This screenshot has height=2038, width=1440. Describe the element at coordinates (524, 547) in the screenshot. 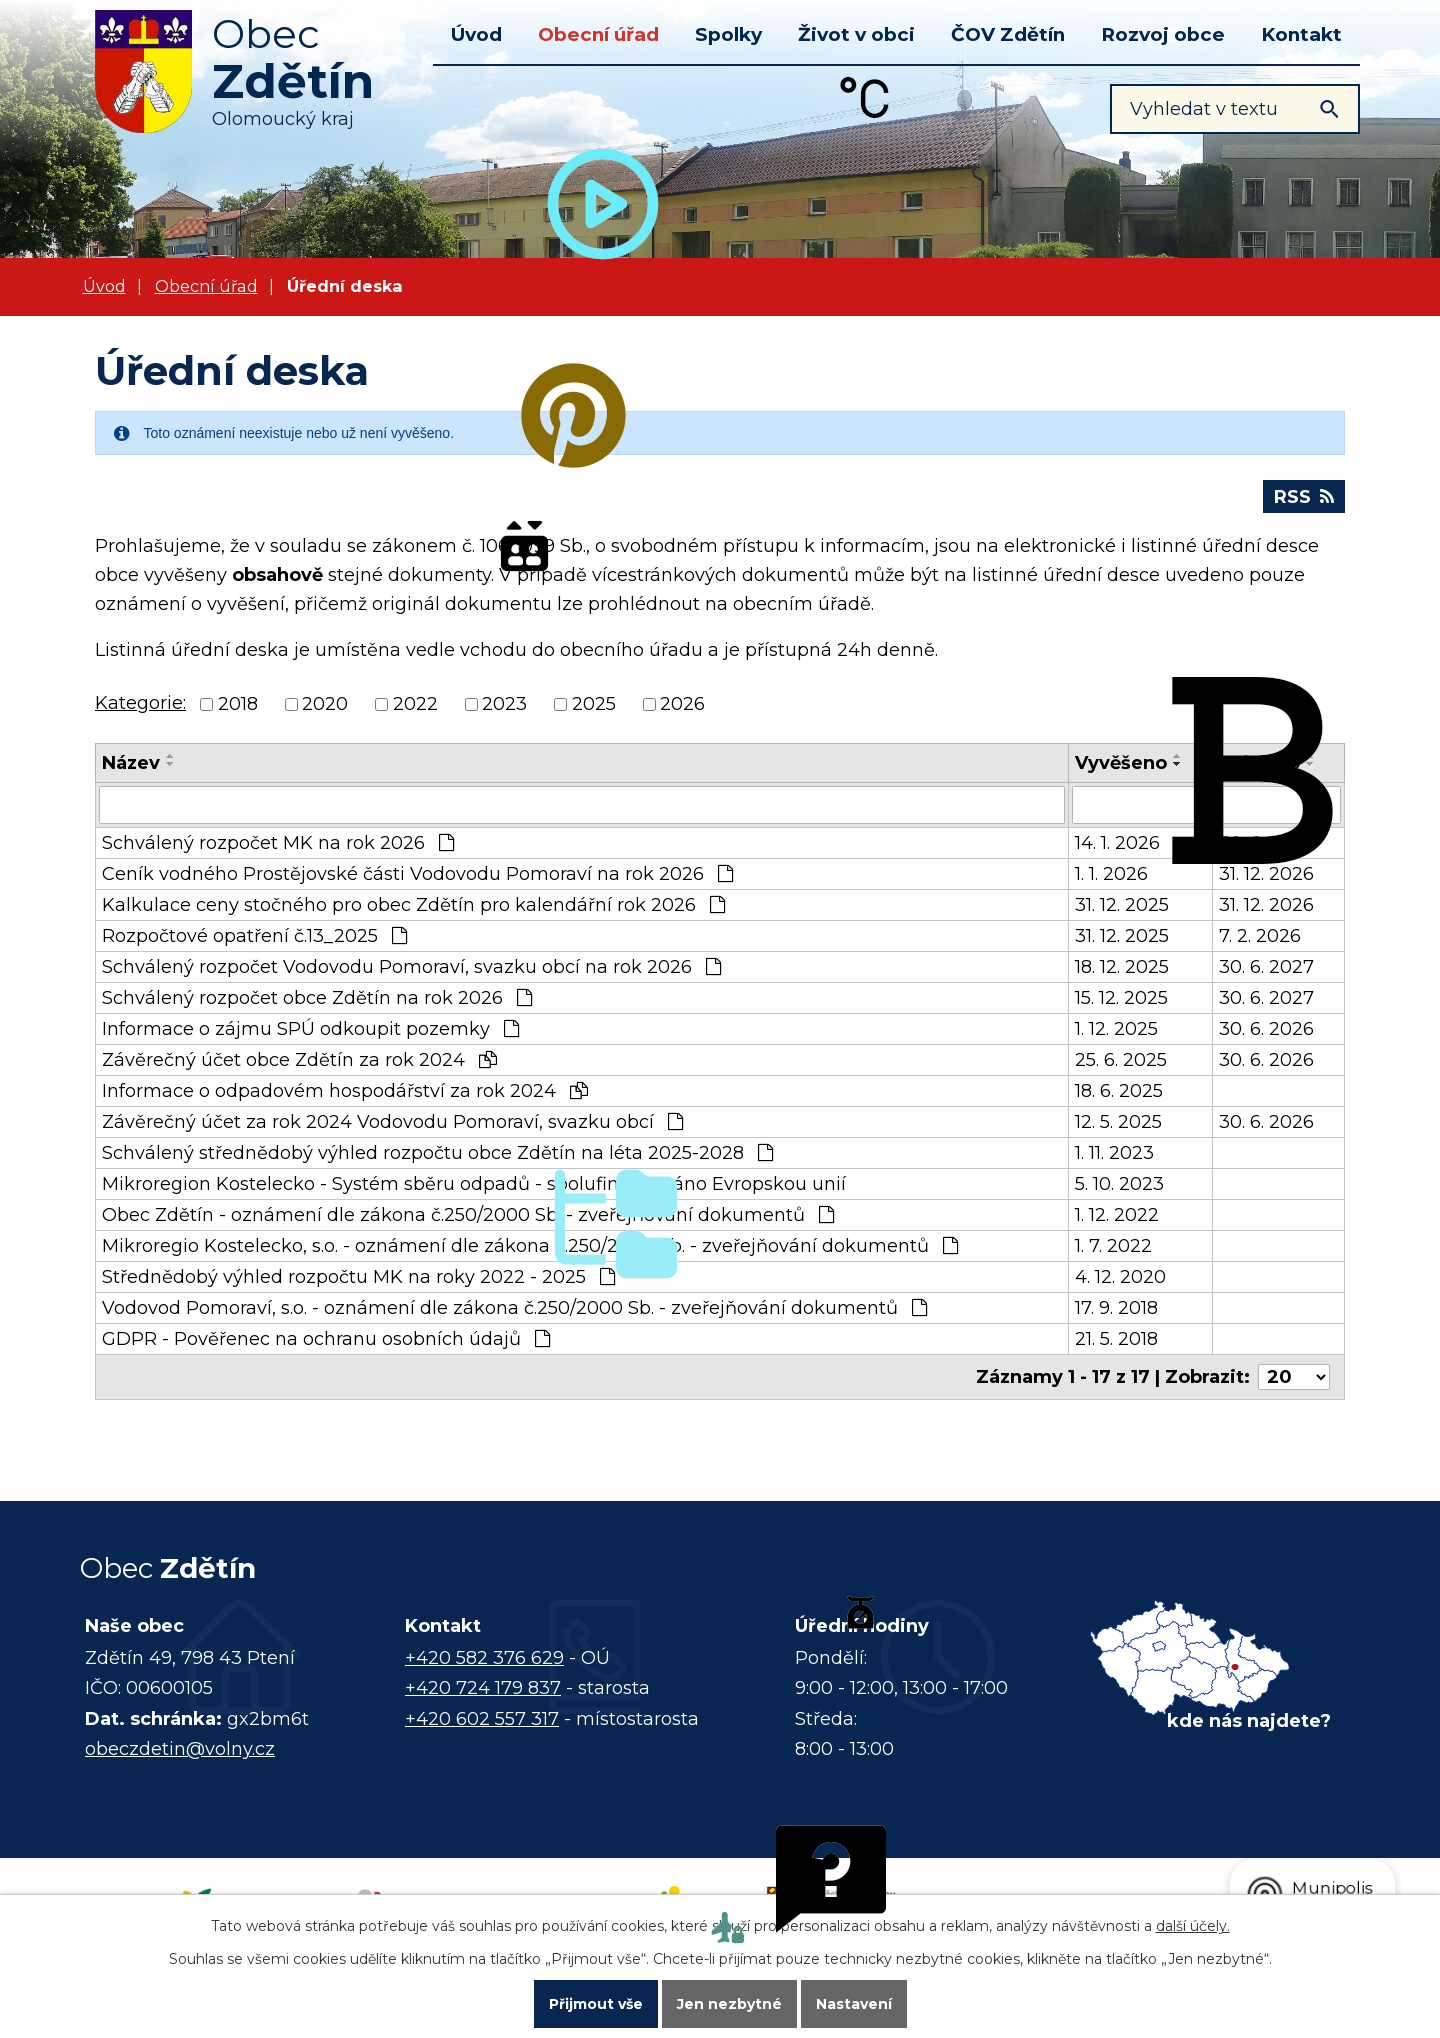

I see `indicates elevator access nearby` at that location.